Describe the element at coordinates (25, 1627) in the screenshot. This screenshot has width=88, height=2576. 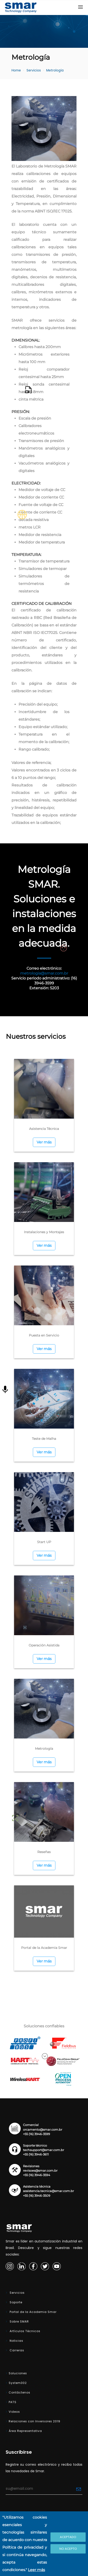
I see `activate camera or photo sensor` at that location.